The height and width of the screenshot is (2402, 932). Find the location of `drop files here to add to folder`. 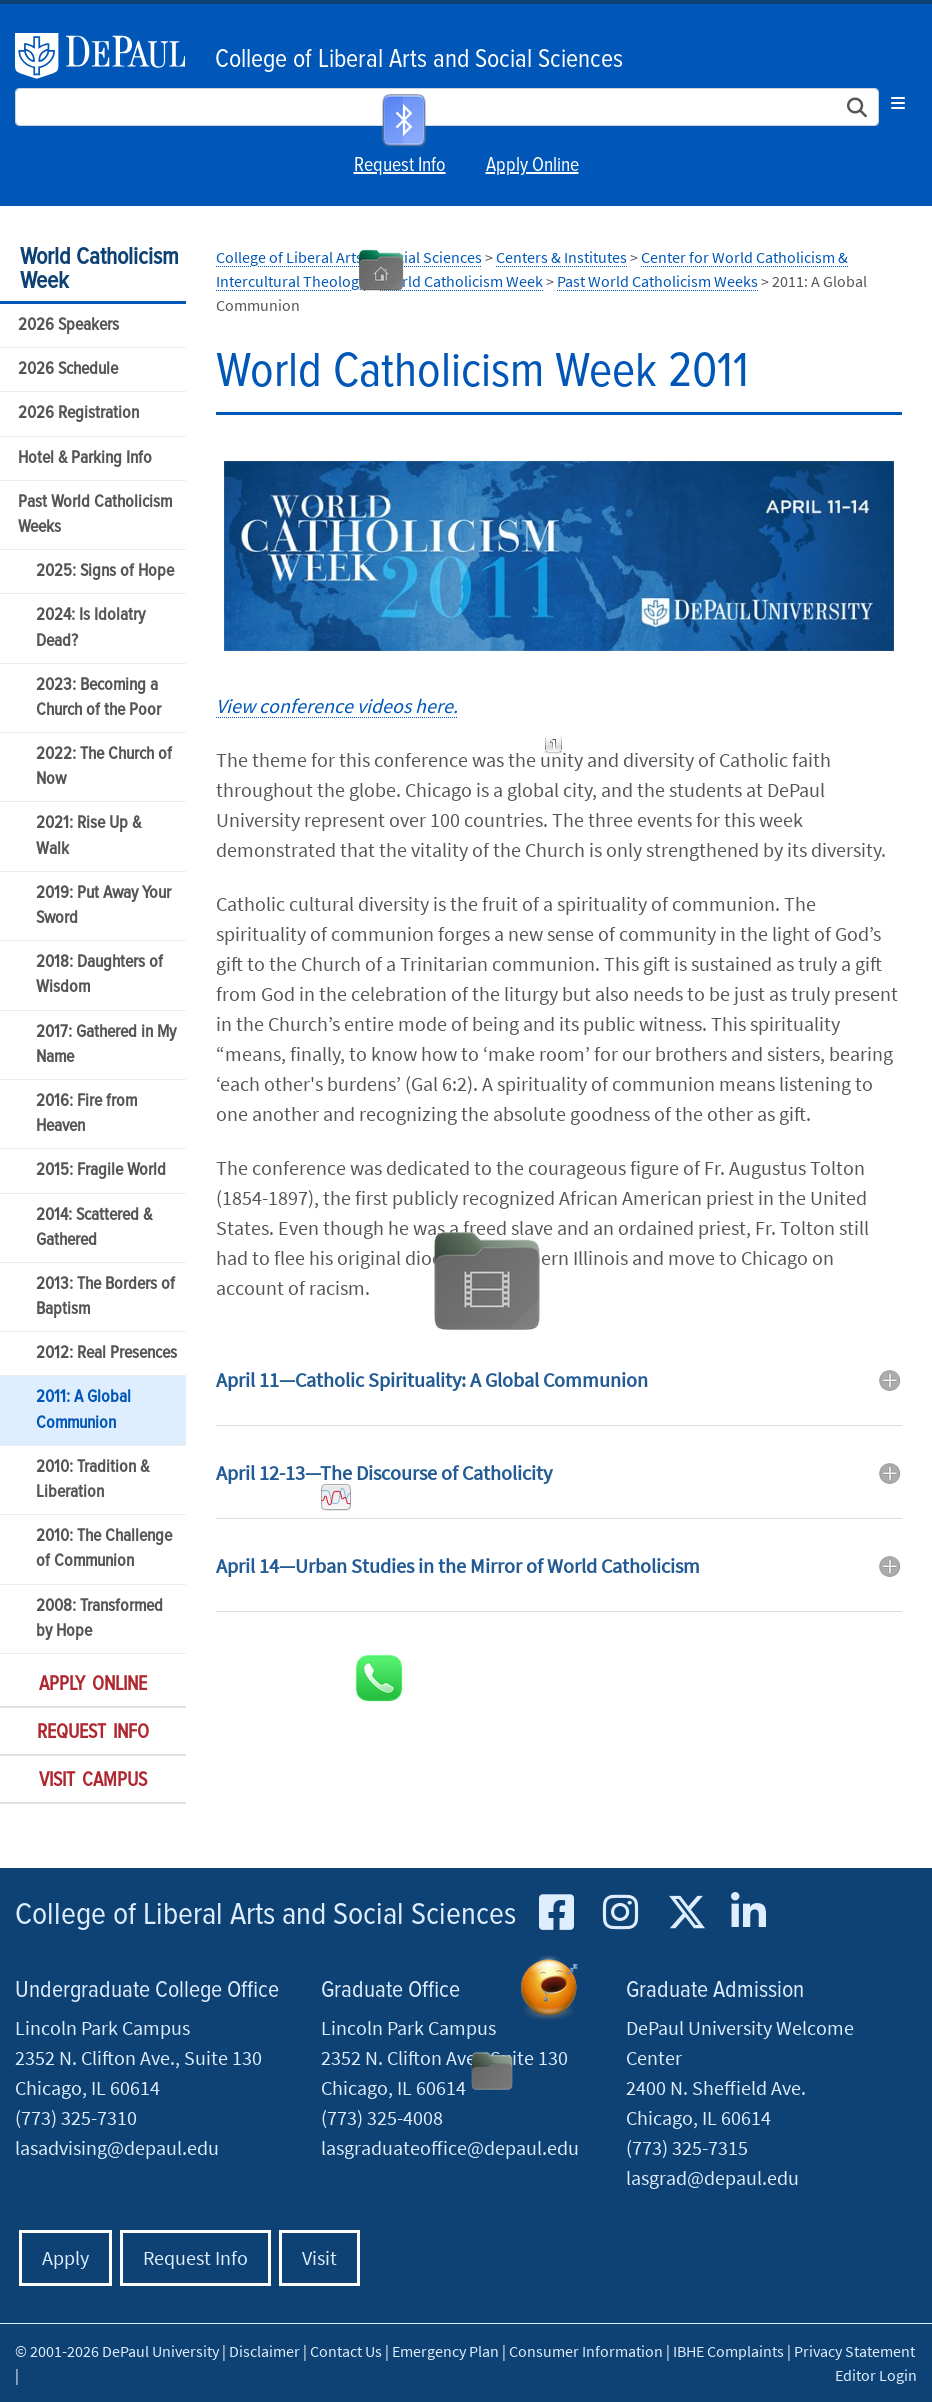

drop files here to add to folder is located at coordinates (492, 2071).